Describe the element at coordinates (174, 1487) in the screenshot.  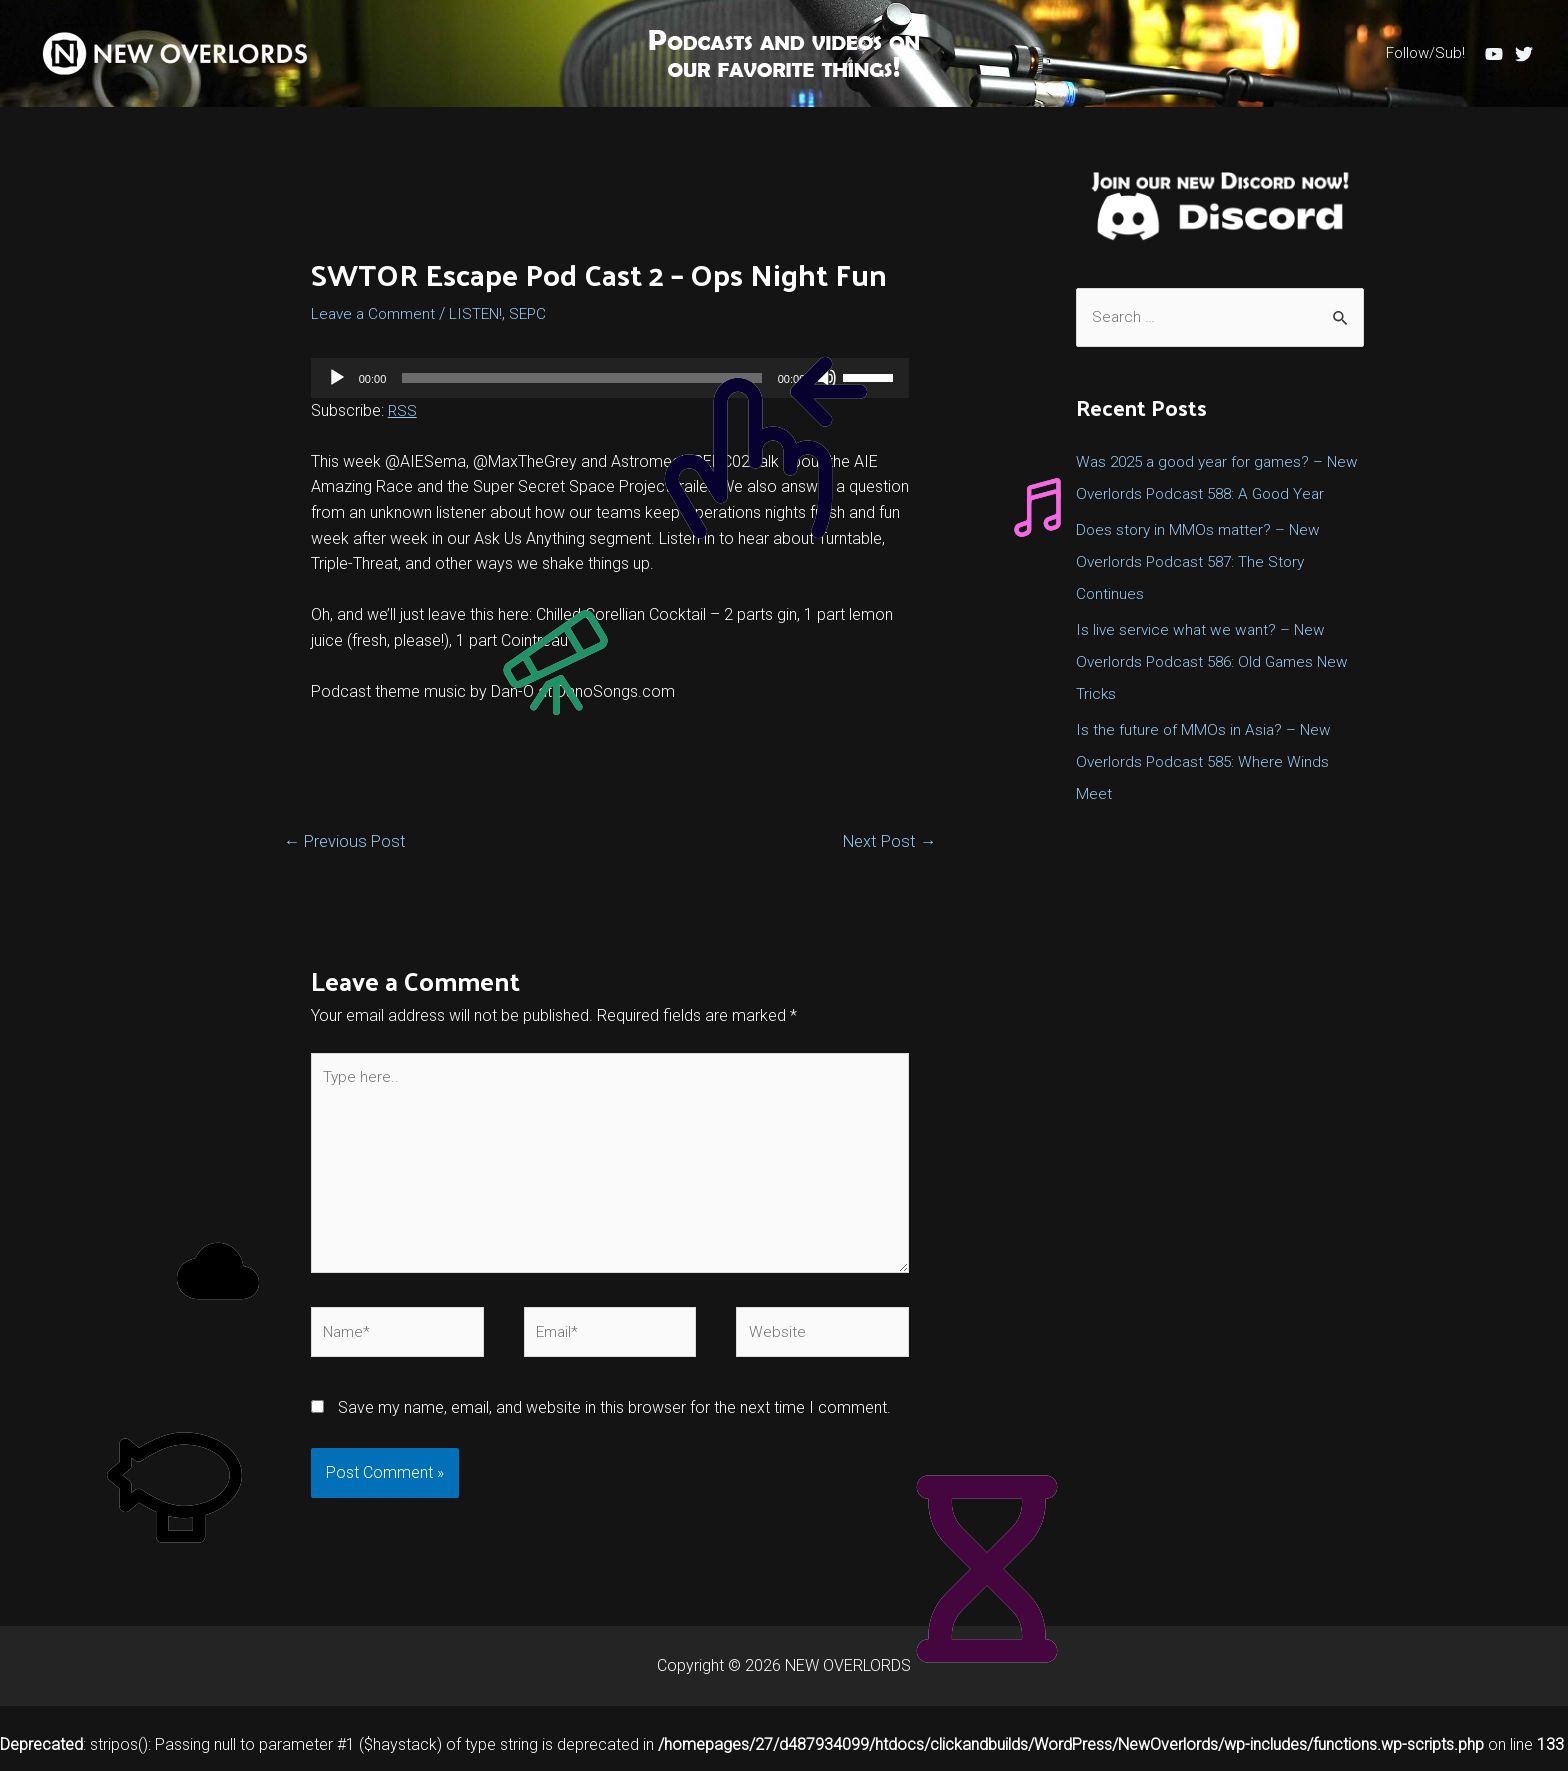
I see `airship or blimp transportation option` at that location.